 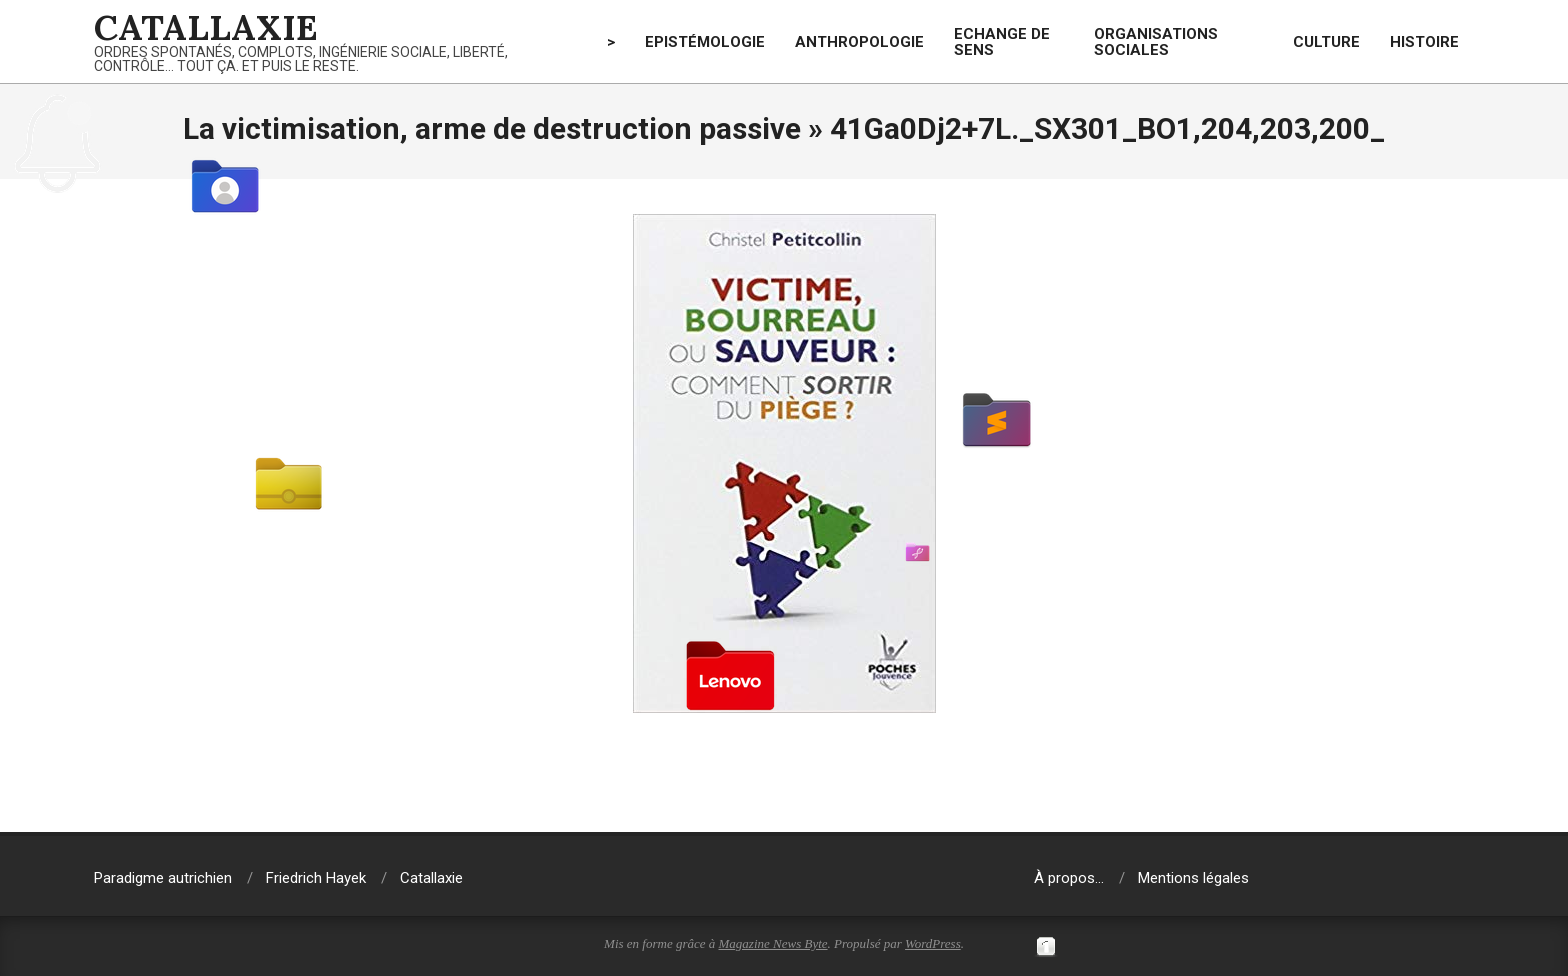 I want to click on open biology course files, so click(x=917, y=552).